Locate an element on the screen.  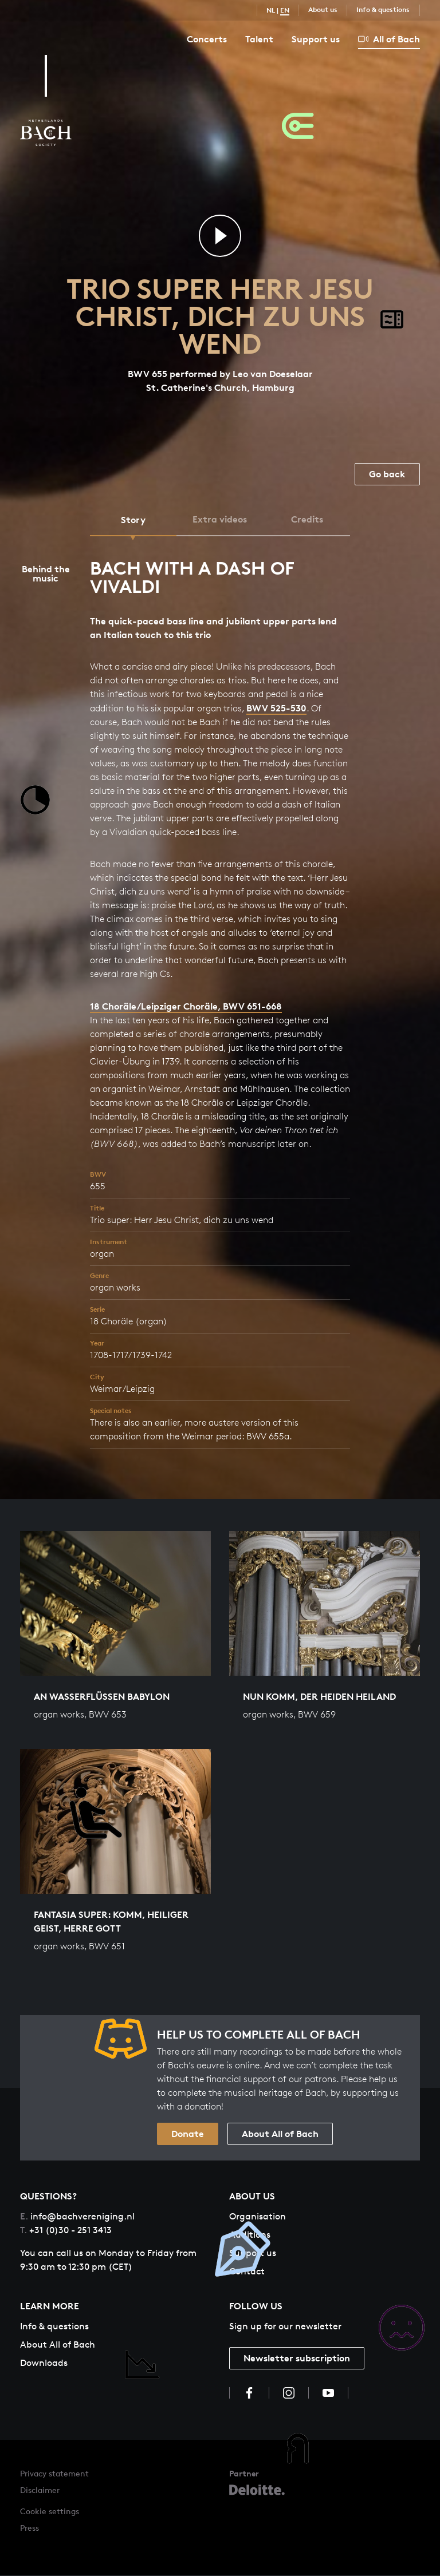
indicates 33% progress or completion is located at coordinates (35, 800).